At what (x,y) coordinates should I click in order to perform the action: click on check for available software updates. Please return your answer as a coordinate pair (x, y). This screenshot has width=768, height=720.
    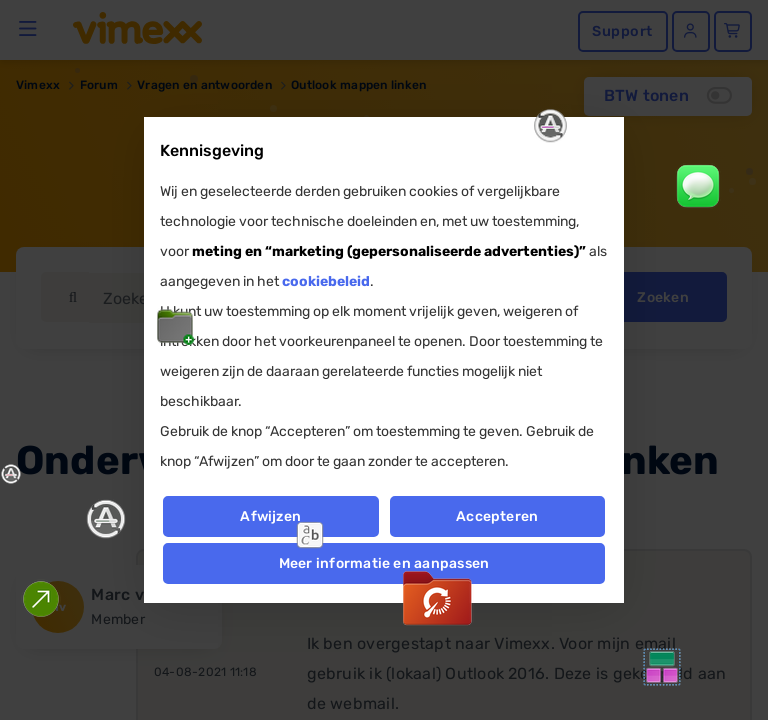
    Looking at the image, I should click on (550, 125).